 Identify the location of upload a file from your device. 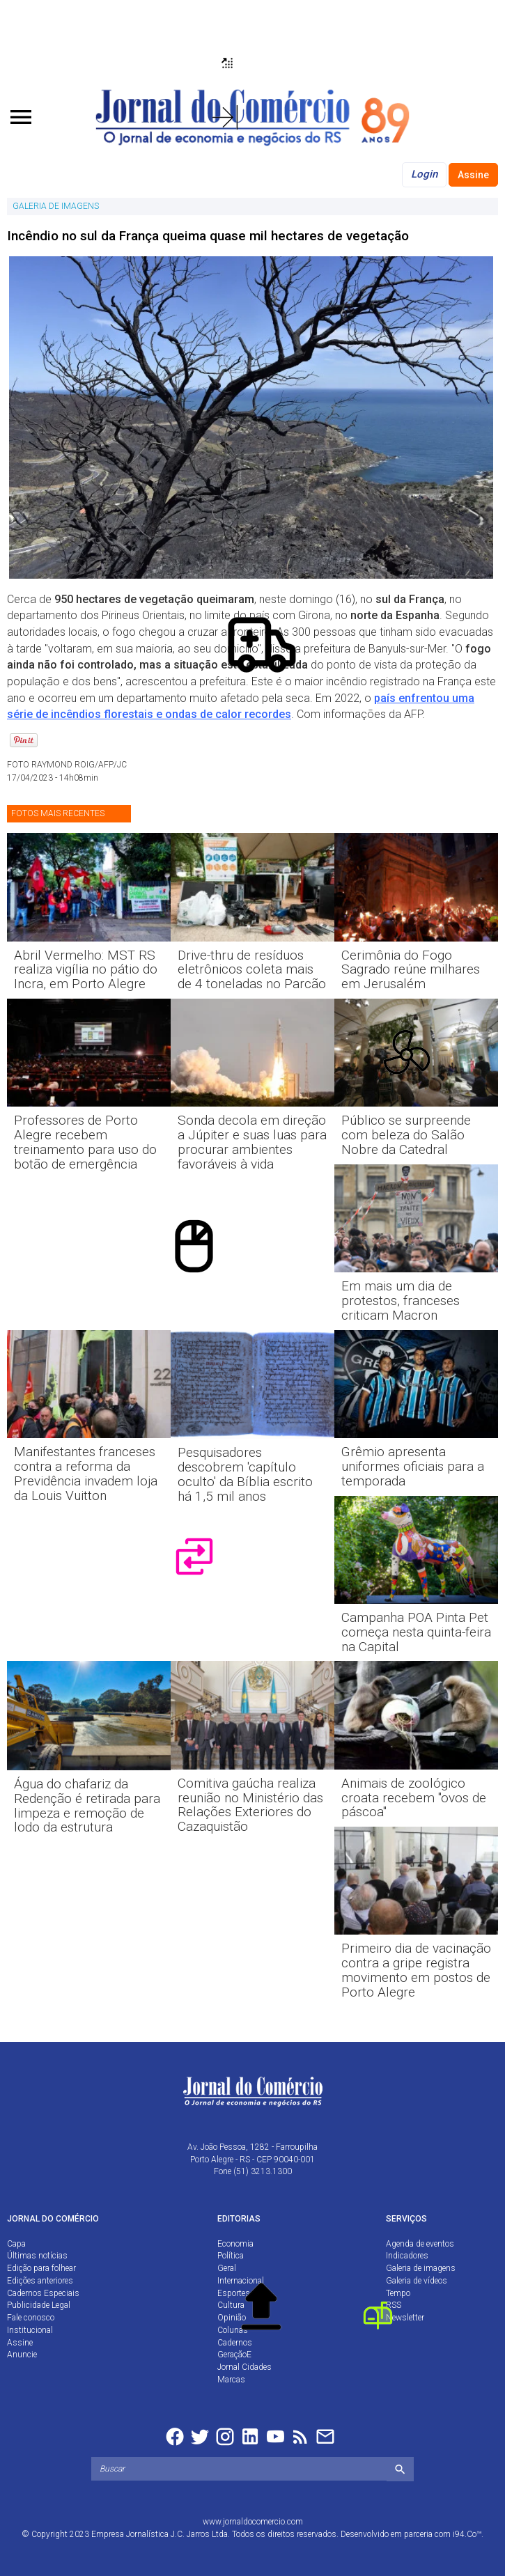
(261, 2307).